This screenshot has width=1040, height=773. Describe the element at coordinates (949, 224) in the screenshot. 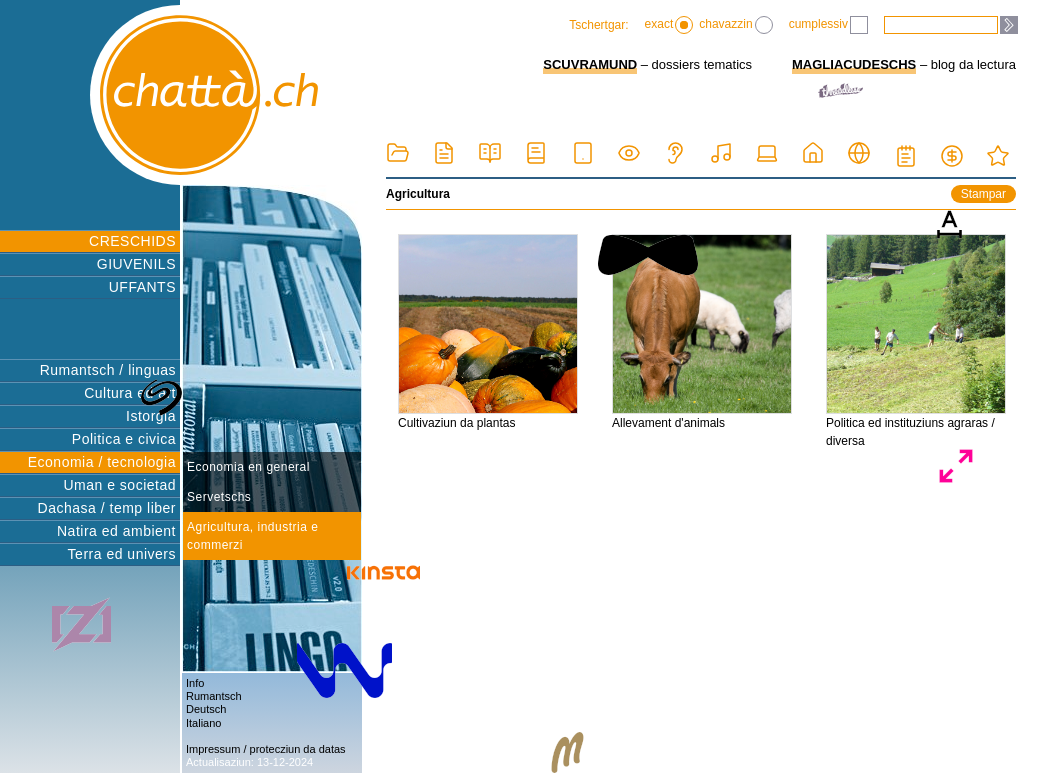

I see `adjust letter spacing in text` at that location.